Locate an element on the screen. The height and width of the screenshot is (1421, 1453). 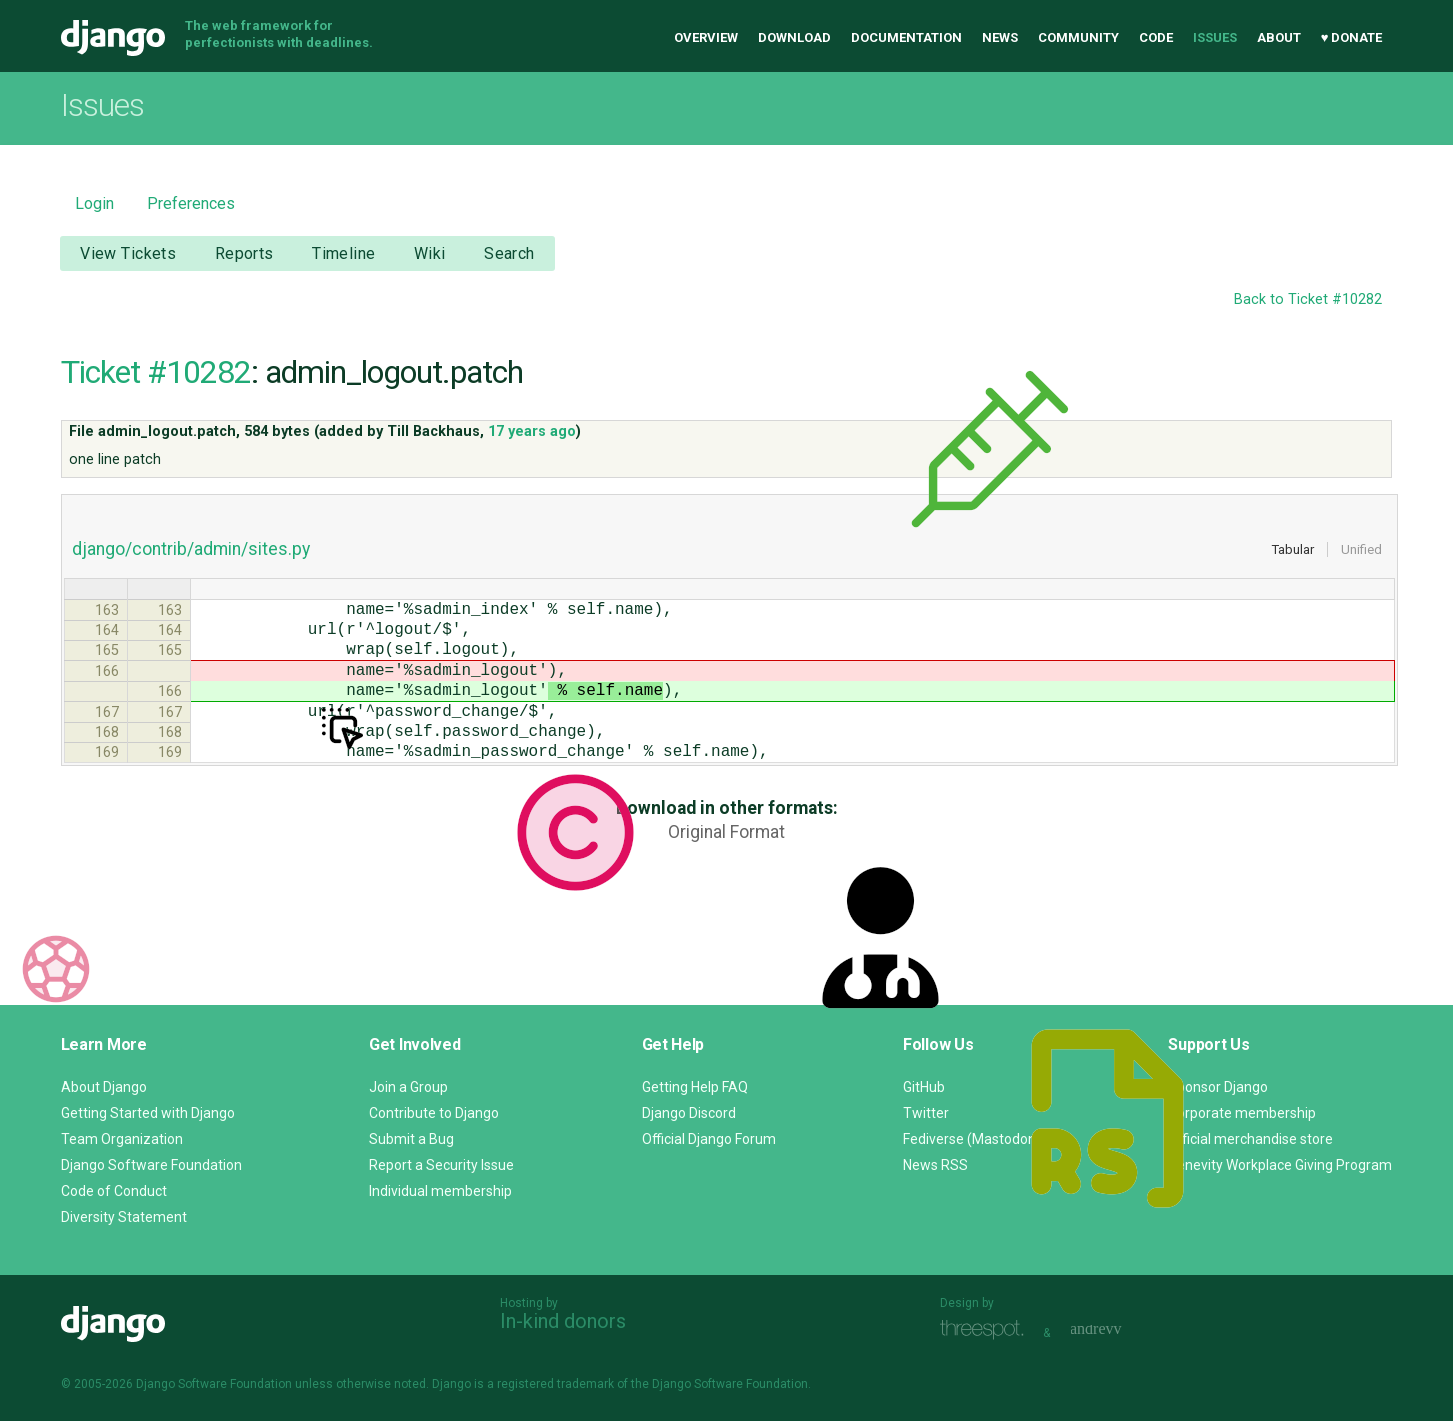
drag and drop to reorder items is located at coordinates (341, 727).